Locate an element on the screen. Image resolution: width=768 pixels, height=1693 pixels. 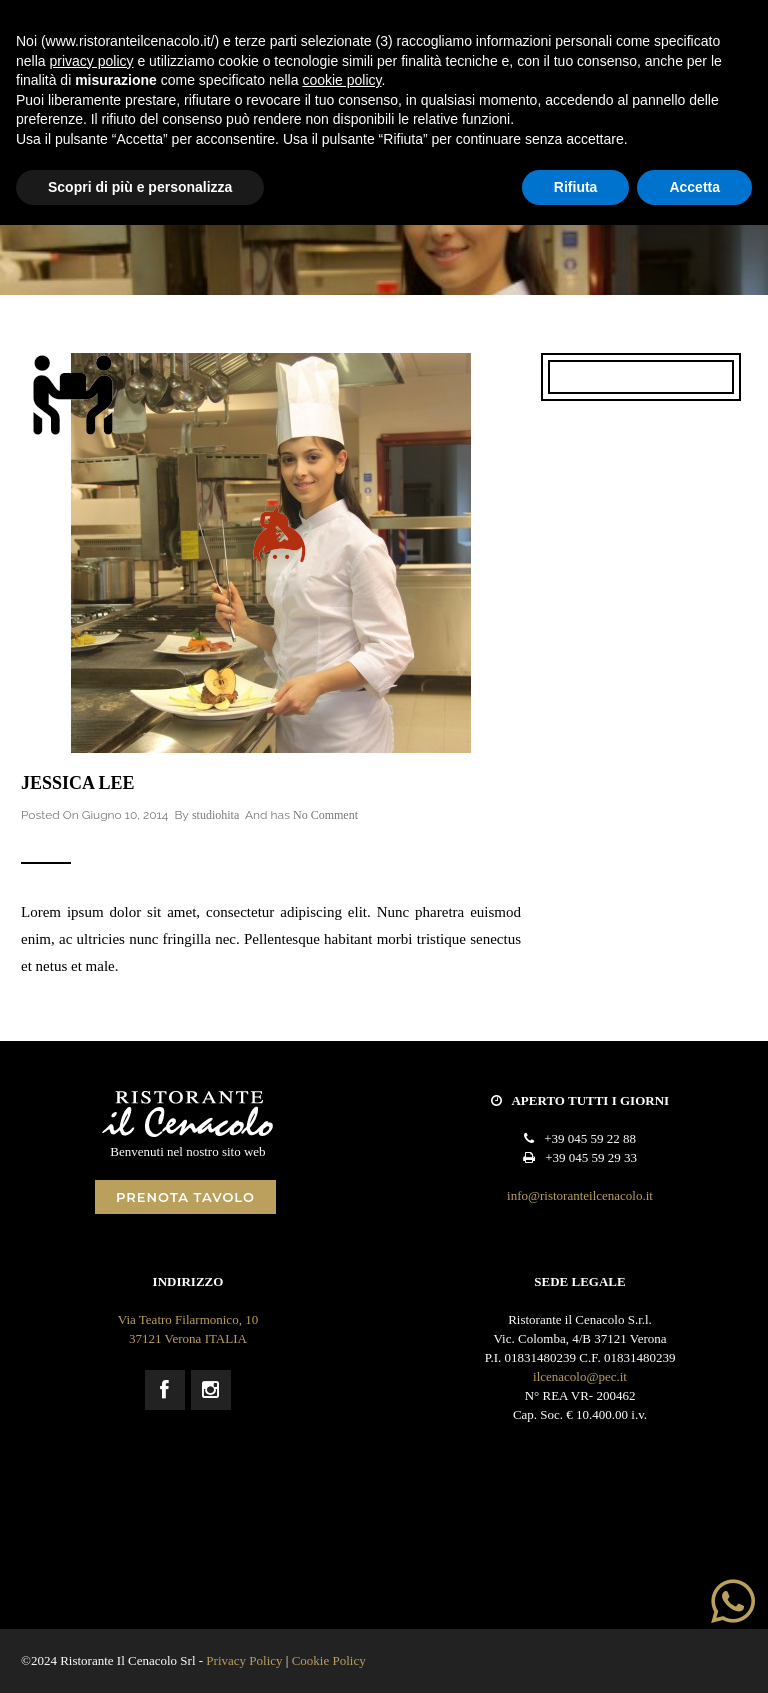
open keybase app is located at coordinates (279, 534).